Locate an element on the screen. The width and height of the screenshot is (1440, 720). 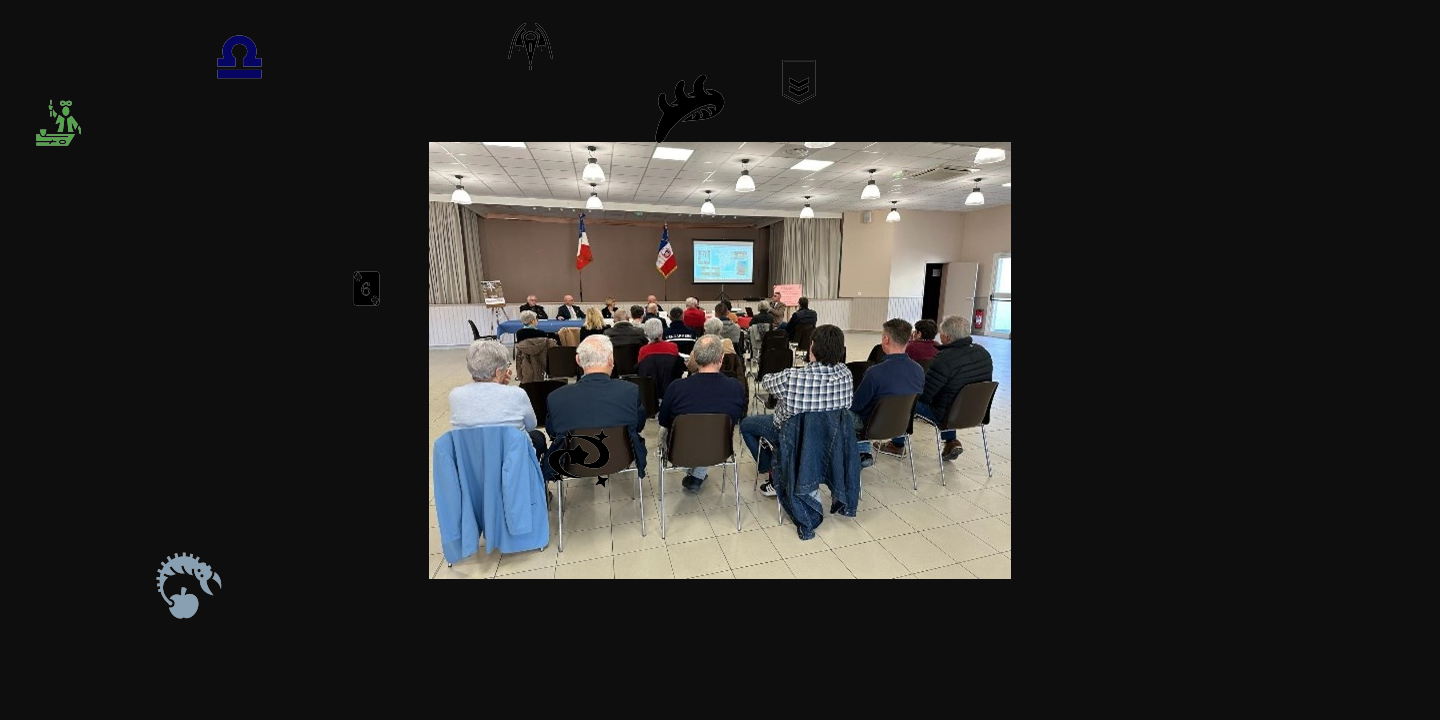
indicates rank level 2 or sergeant status is located at coordinates (799, 82).